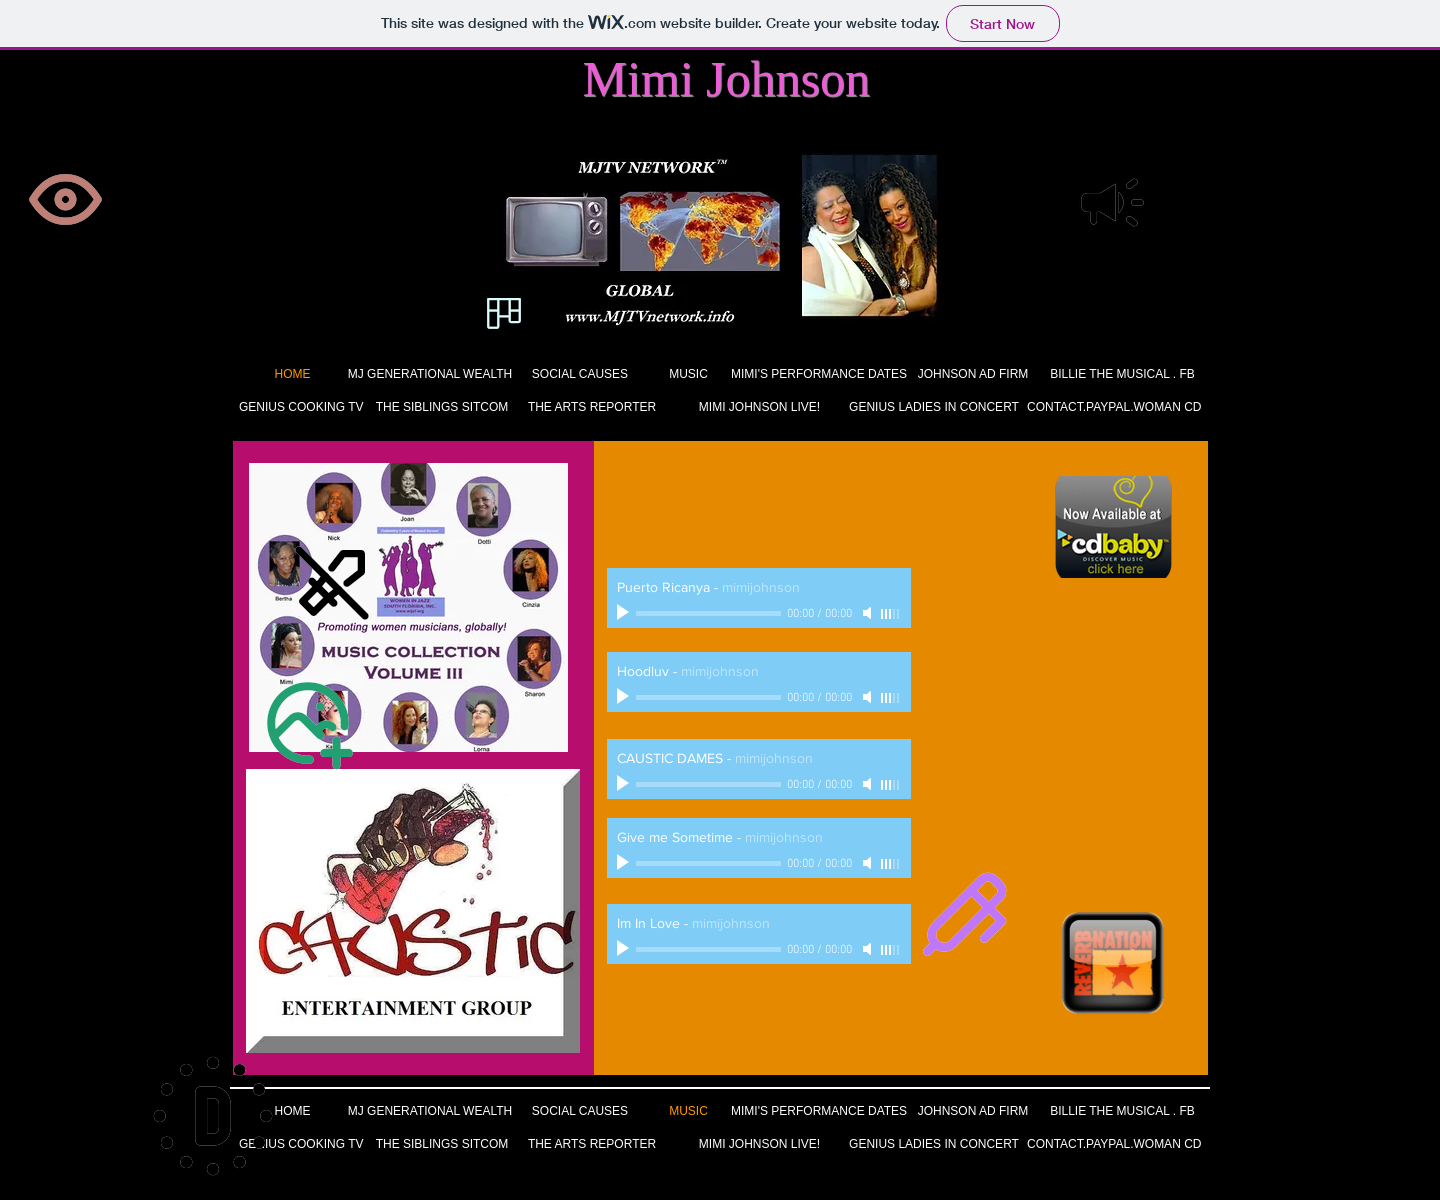  Describe the element at coordinates (962, 916) in the screenshot. I see `edit or write content` at that location.